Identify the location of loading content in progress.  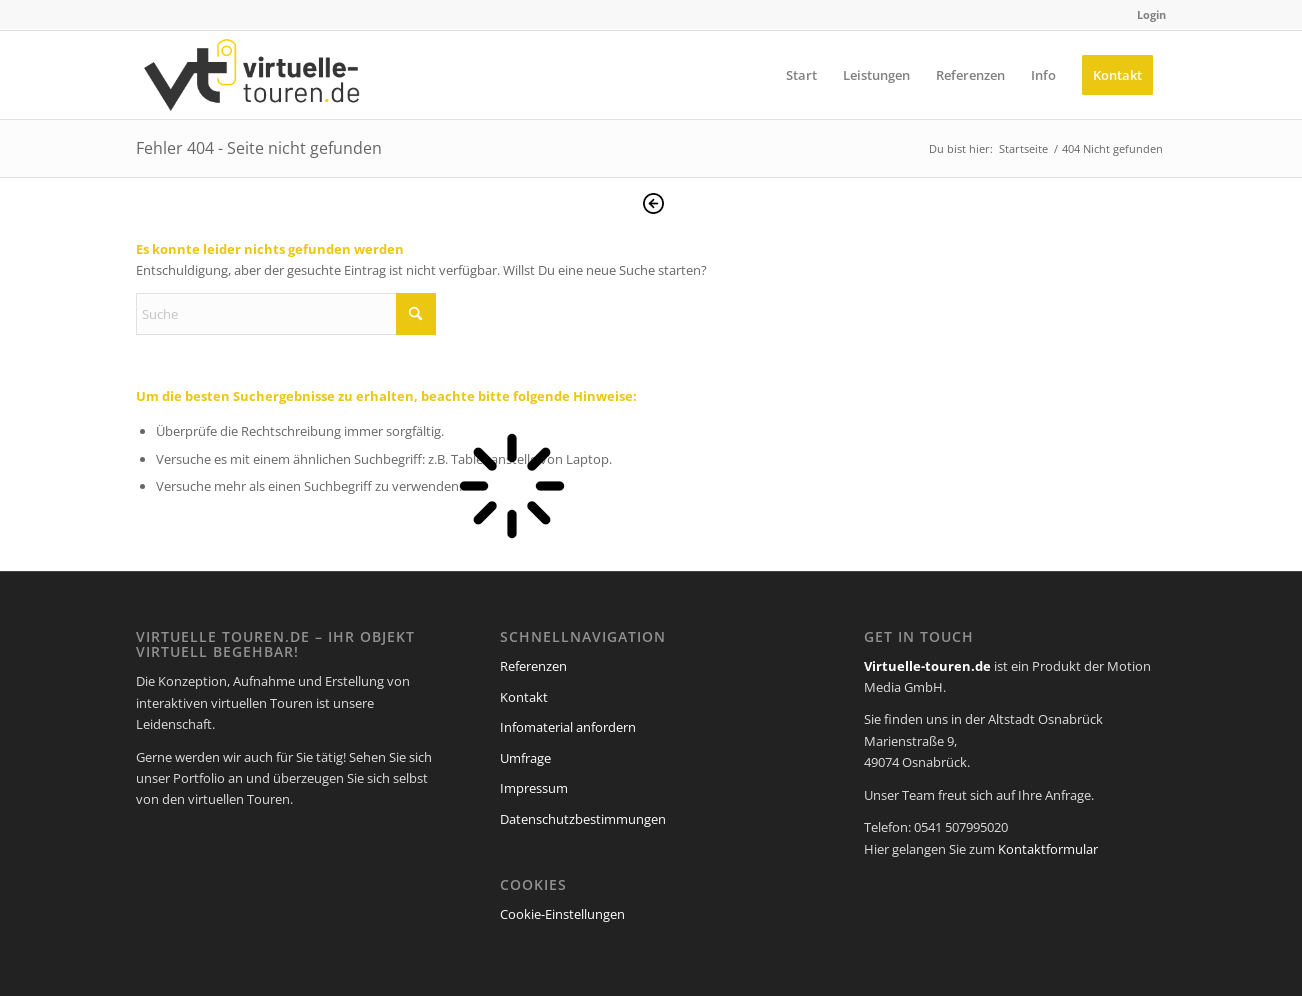
(512, 486).